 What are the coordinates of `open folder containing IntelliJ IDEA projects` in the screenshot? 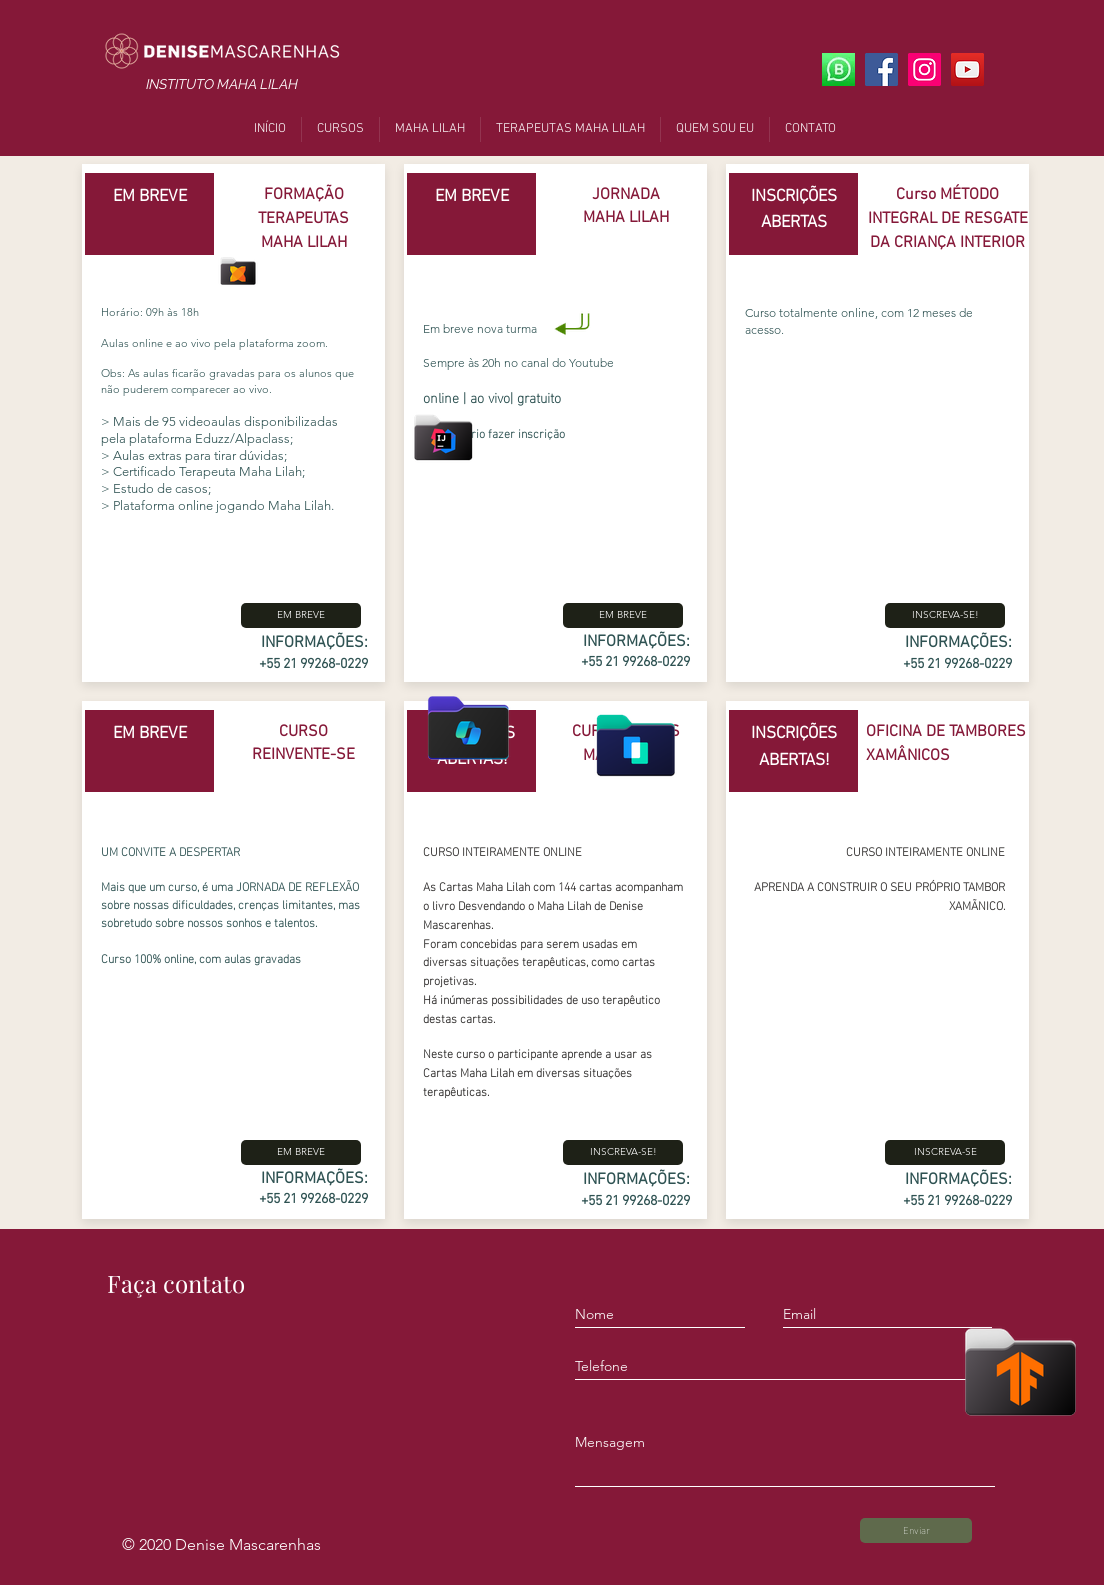 It's located at (443, 439).